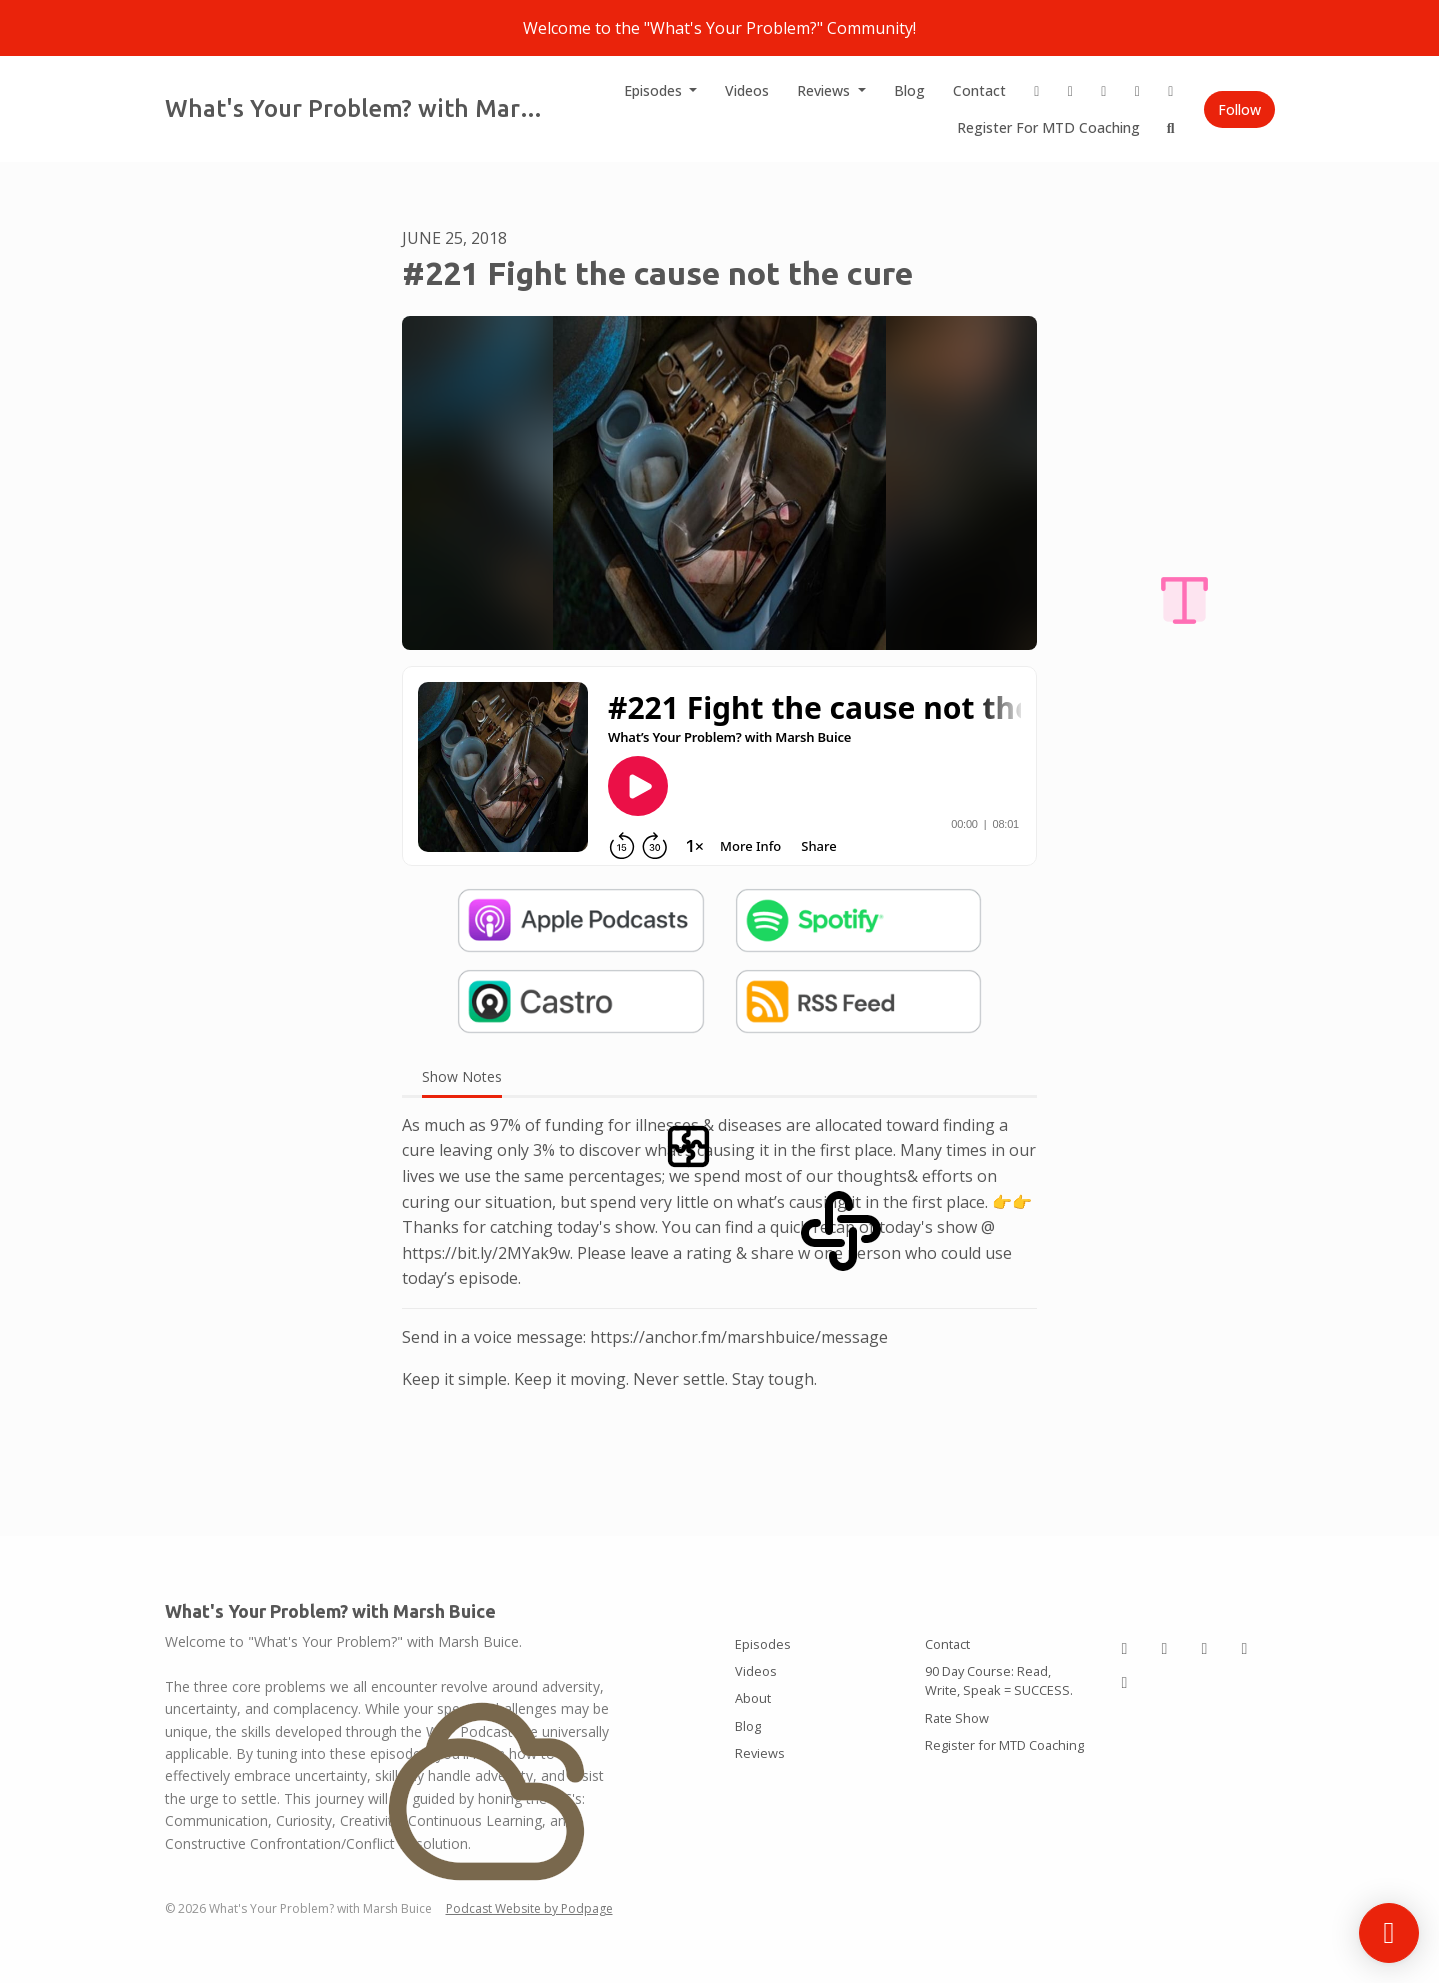 This screenshot has height=1983, width=1439. I want to click on access extensions or plugins, so click(688, 1146).